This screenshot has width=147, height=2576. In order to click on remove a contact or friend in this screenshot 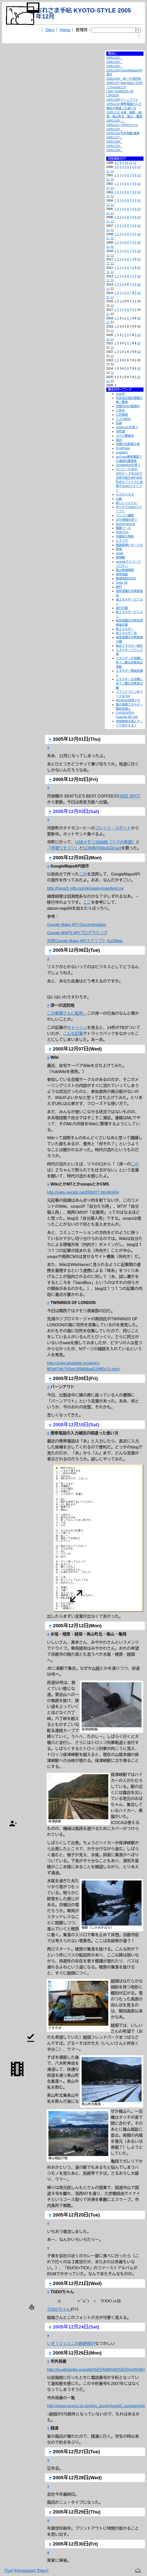, I will do `click(13, 1824)`.